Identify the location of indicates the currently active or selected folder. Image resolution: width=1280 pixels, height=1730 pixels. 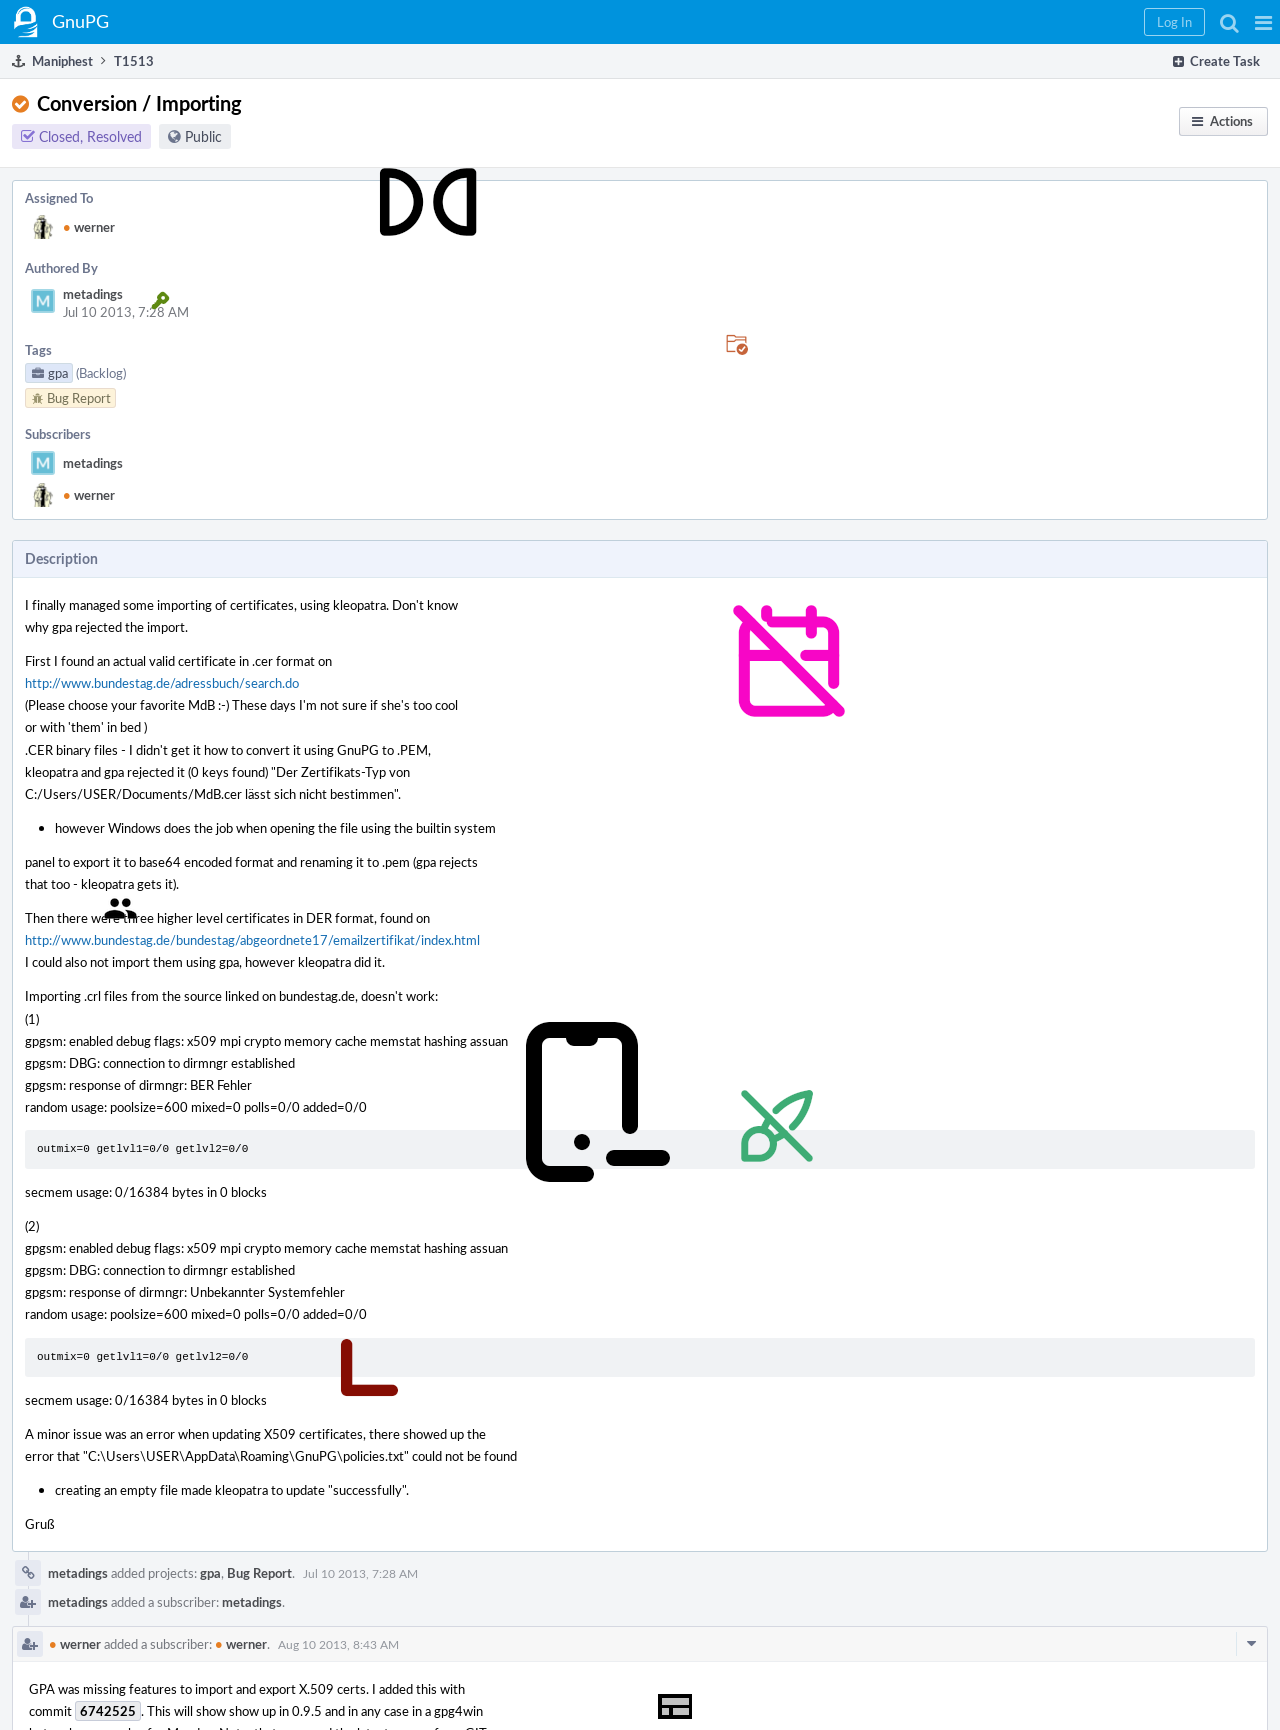
(736, 343).